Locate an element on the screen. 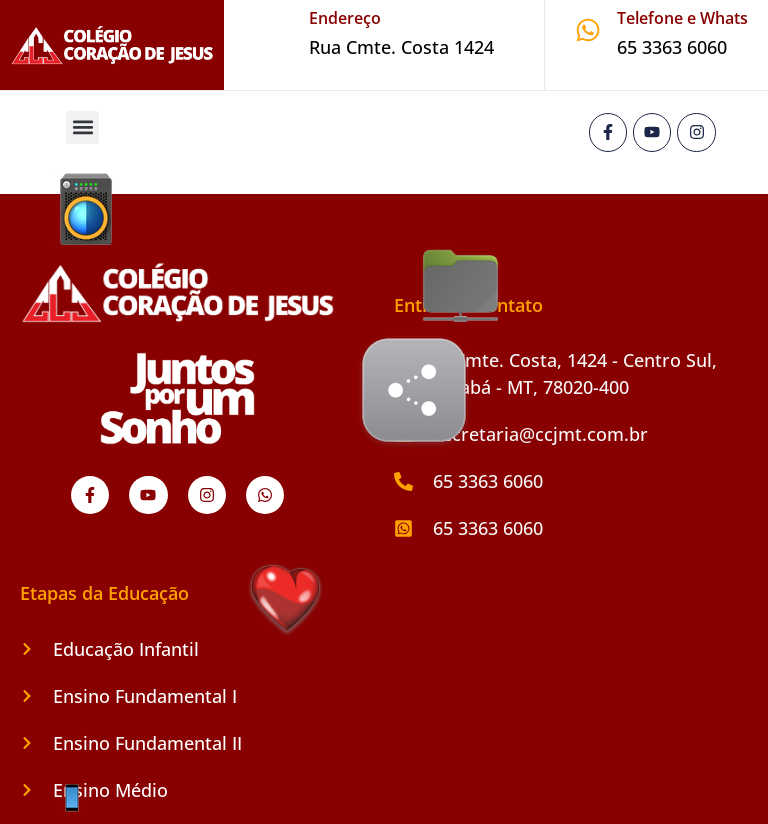 This screenshot has width=768, height=824. access your favorite items is located at coordinates (288, 599).